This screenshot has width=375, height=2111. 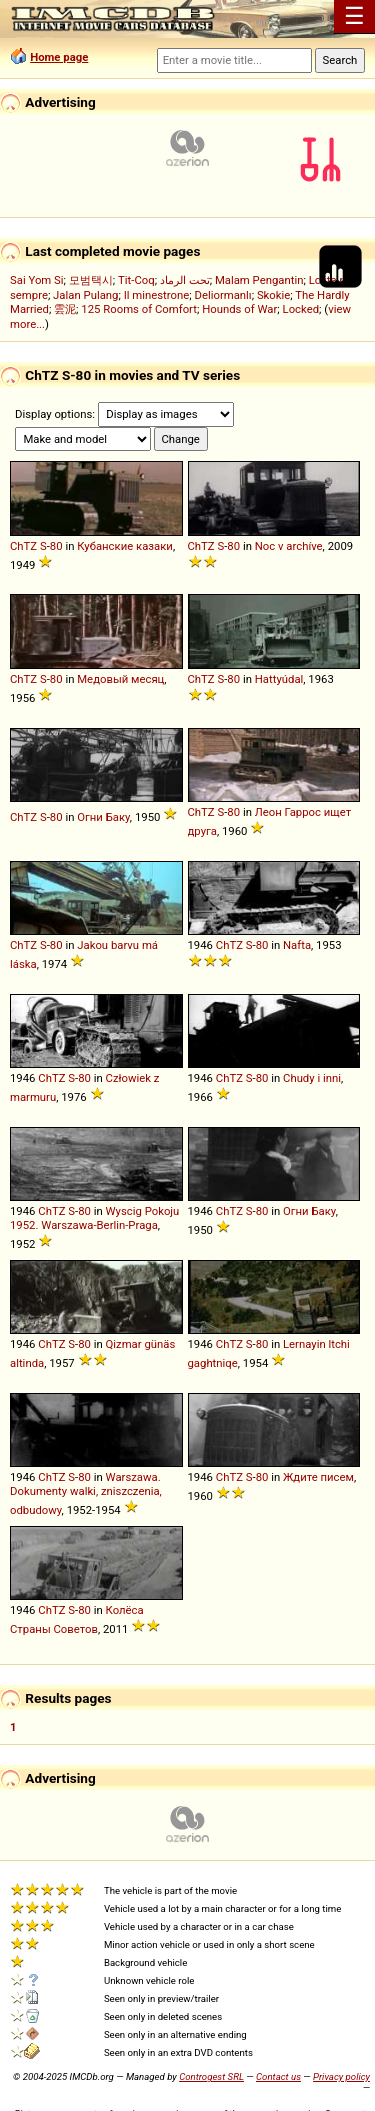 I want to click on align content to bottom-left corner, so click(x=340, y=266).